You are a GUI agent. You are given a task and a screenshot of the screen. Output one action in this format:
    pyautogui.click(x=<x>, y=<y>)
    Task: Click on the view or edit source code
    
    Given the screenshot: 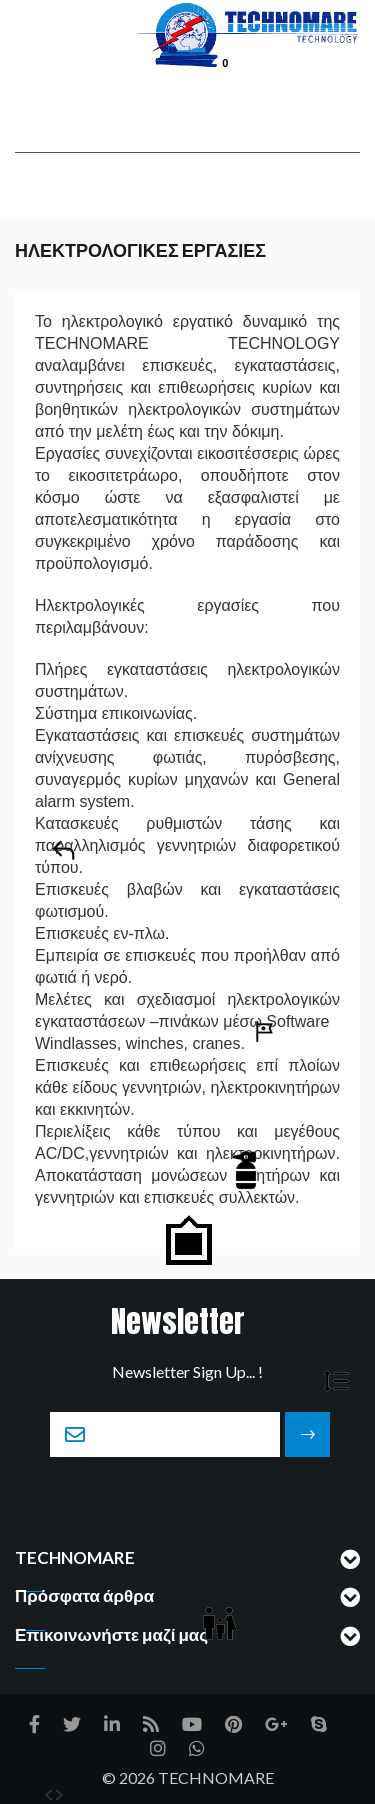 What is the action you would take?
    pyautogui.click(x=54, y=1795)
    